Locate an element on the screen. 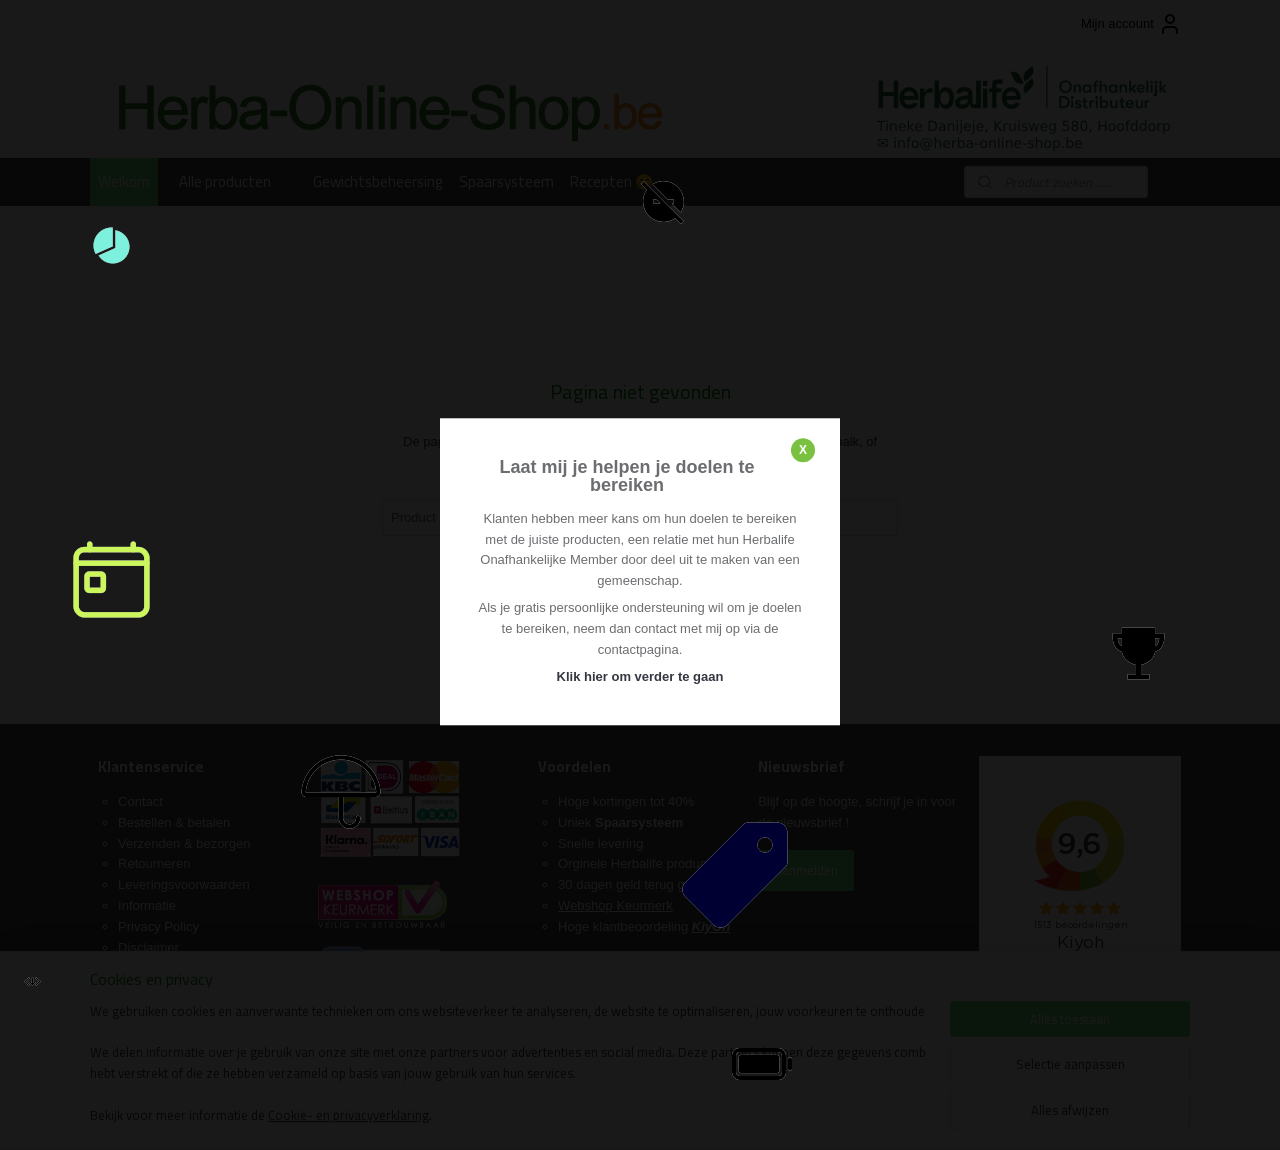  view your achievements or awards is located at coordinates (1138, 653).